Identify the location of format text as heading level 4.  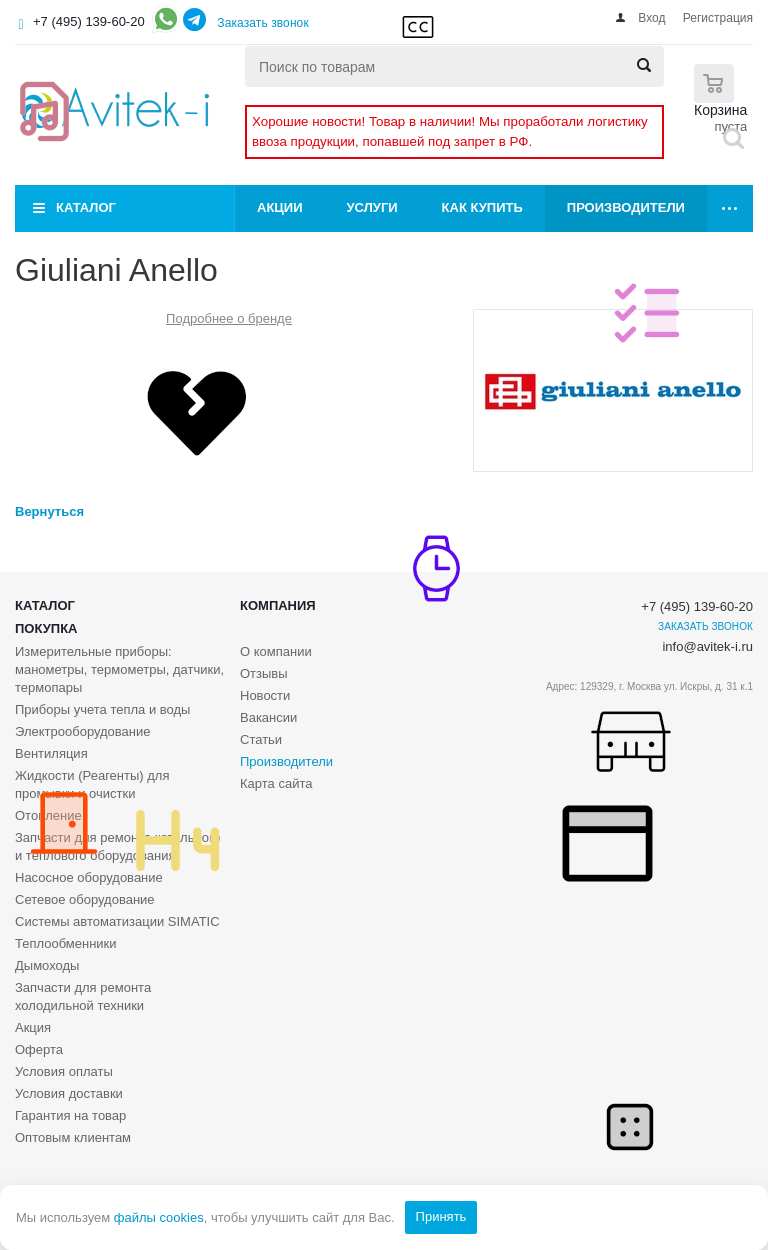
(175, 840).